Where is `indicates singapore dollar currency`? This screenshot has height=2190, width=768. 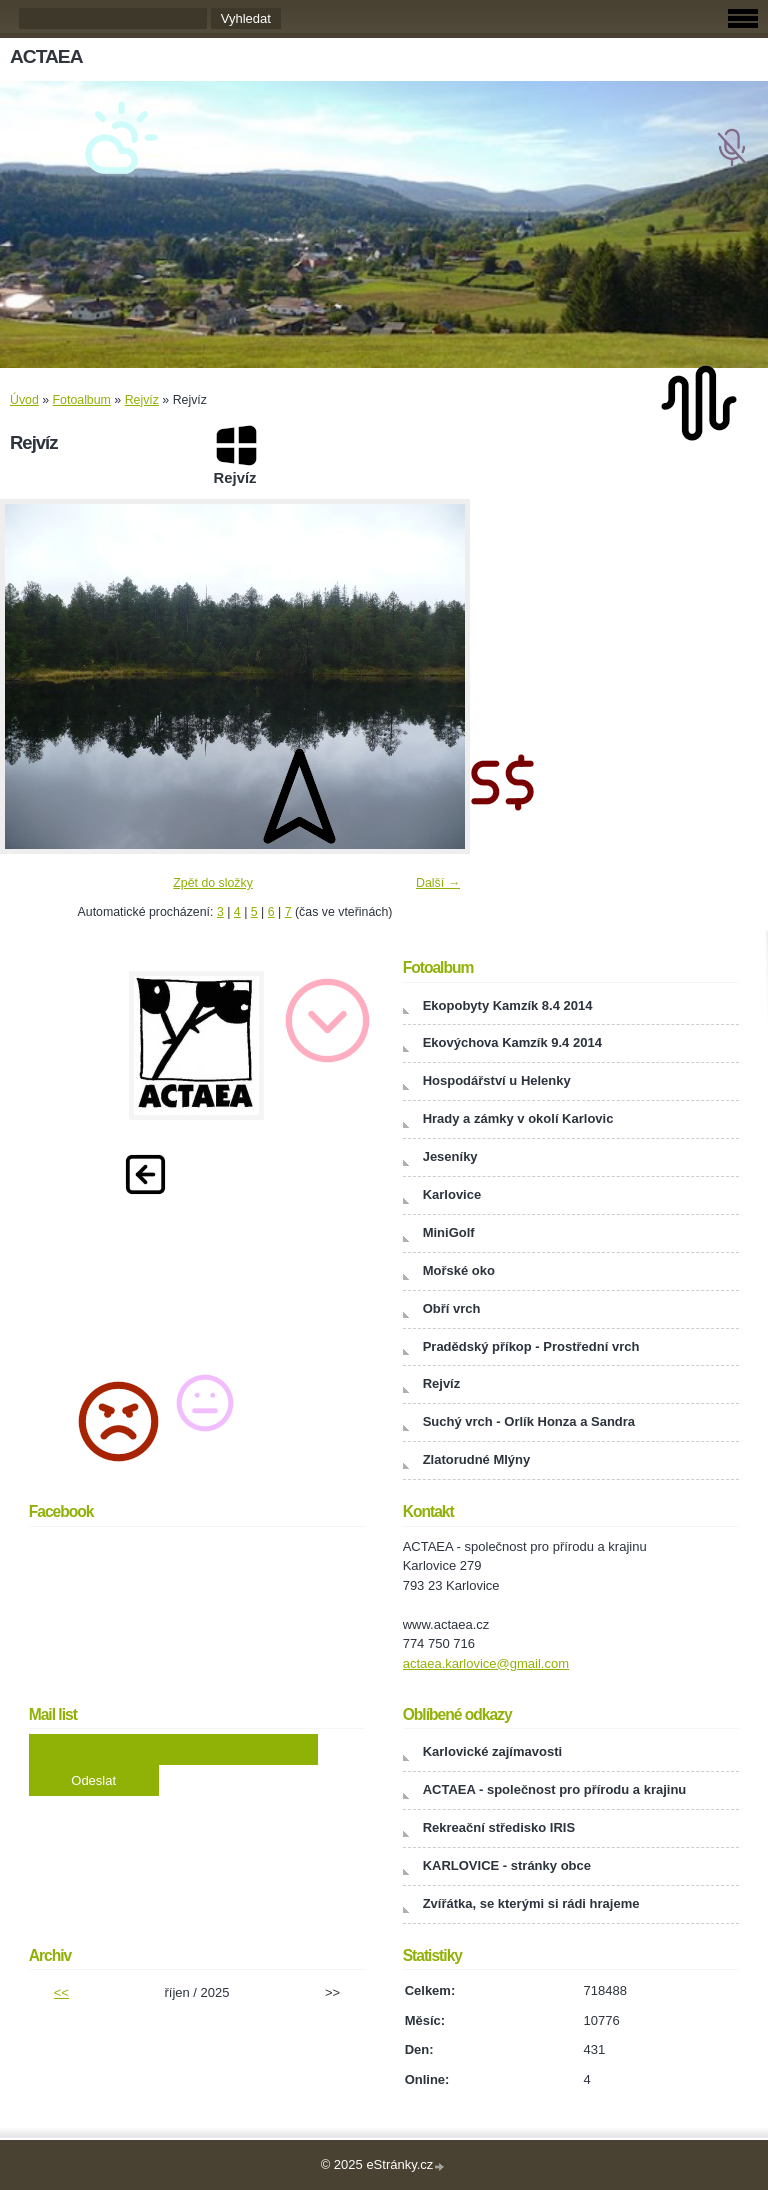
indicates singapore dollar currency is located at coordinates (502, 782).